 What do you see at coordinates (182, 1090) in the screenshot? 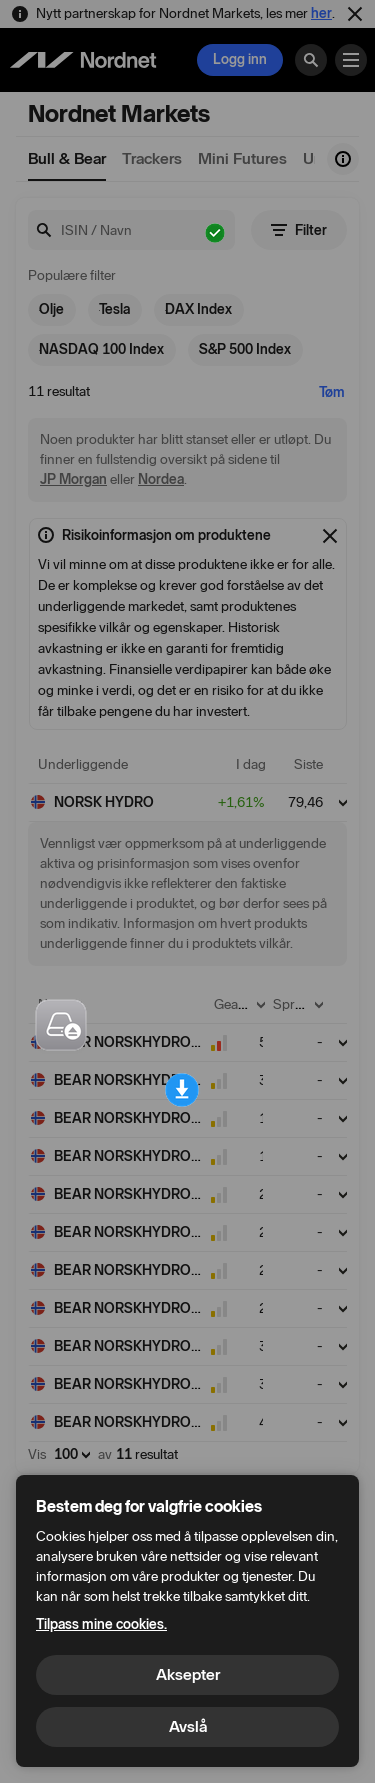
I see `indicates a downloaded or downloading file` at bounding box center [182, 1090].